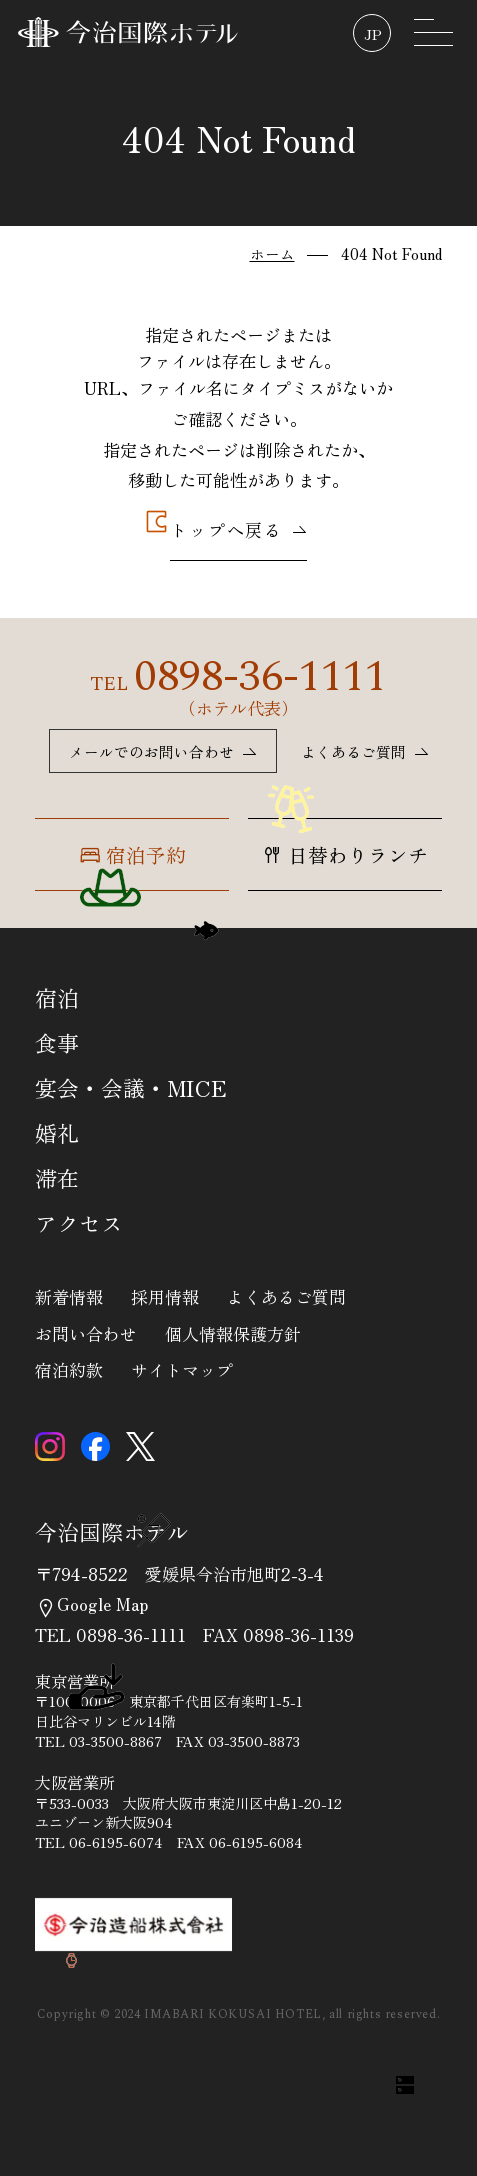 The image size is (477, 2176). I want to click on access server or DNS settings, so click(405, 2085).